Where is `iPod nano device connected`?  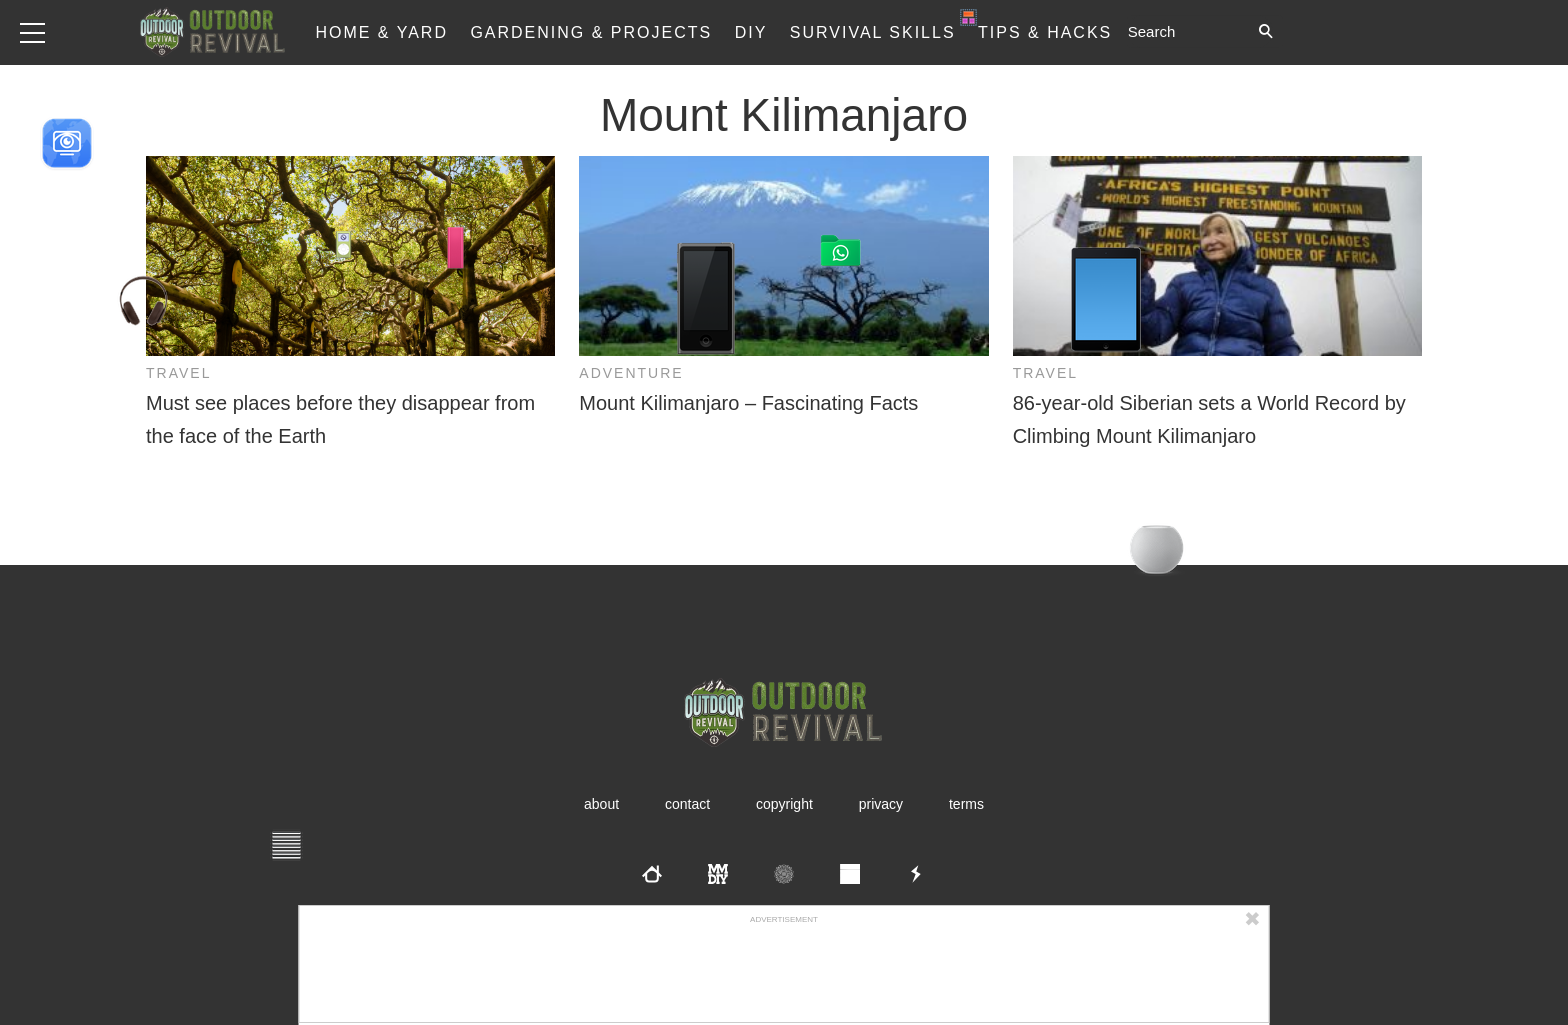
iPod nano device connected is located at coordinates (455, 248).